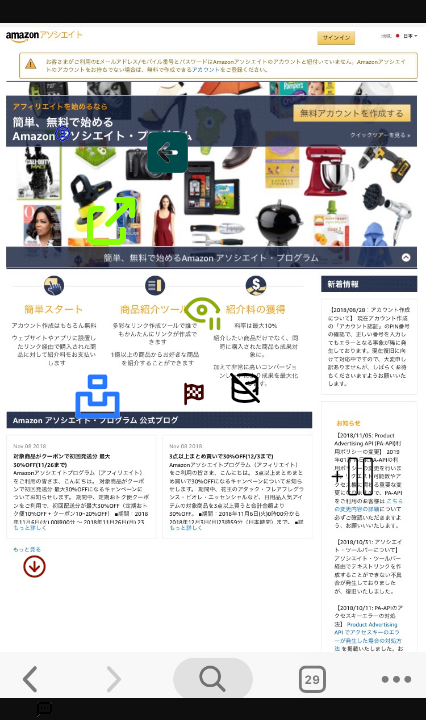 This screenshot has height=720, width=426. Describe the element at coordinates (97, 396) in the screenshot. I see `access unsplash photo library` at that location.